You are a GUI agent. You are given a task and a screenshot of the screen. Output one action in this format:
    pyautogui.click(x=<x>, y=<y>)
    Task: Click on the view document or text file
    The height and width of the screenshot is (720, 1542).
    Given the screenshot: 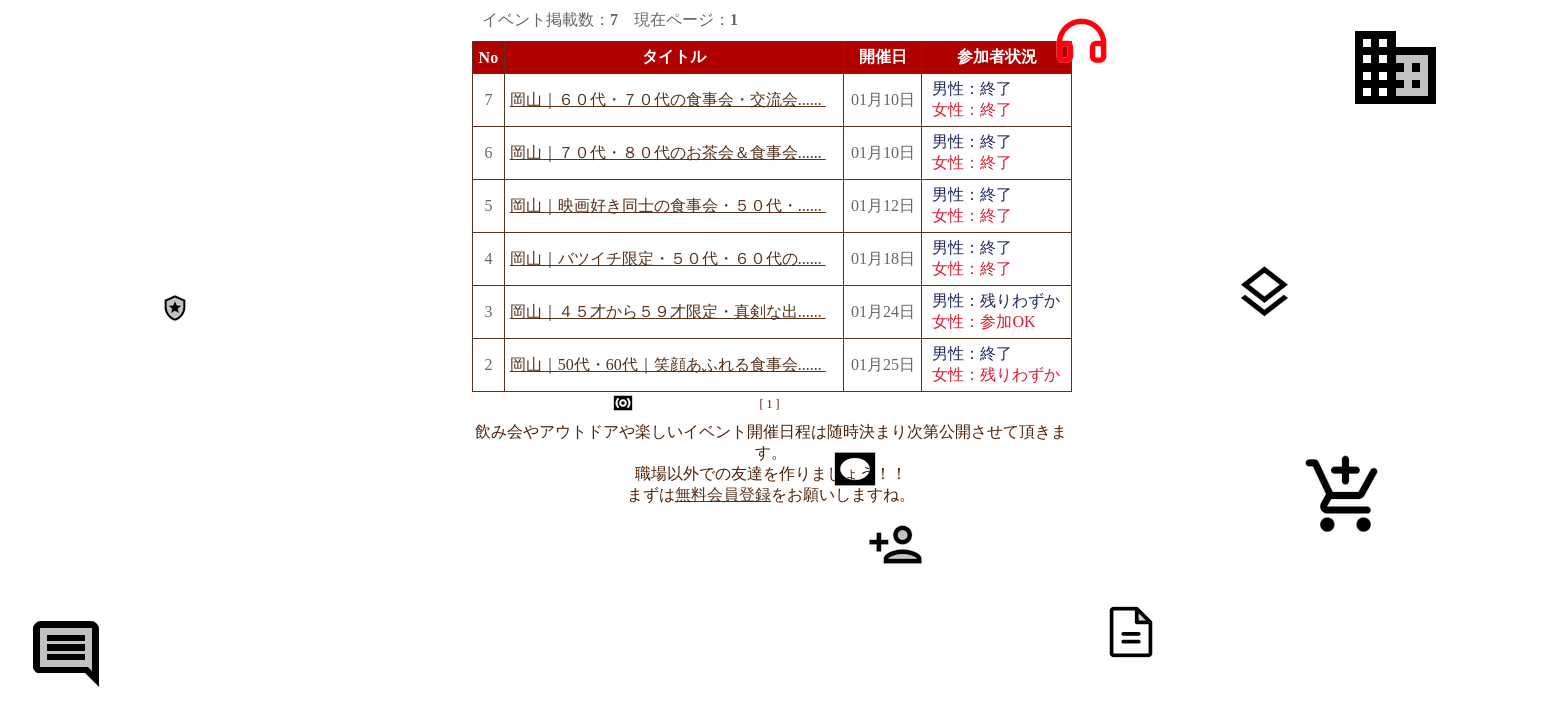 What is the action you would take?
    pyautogui.click(x=1131, y=632)
    